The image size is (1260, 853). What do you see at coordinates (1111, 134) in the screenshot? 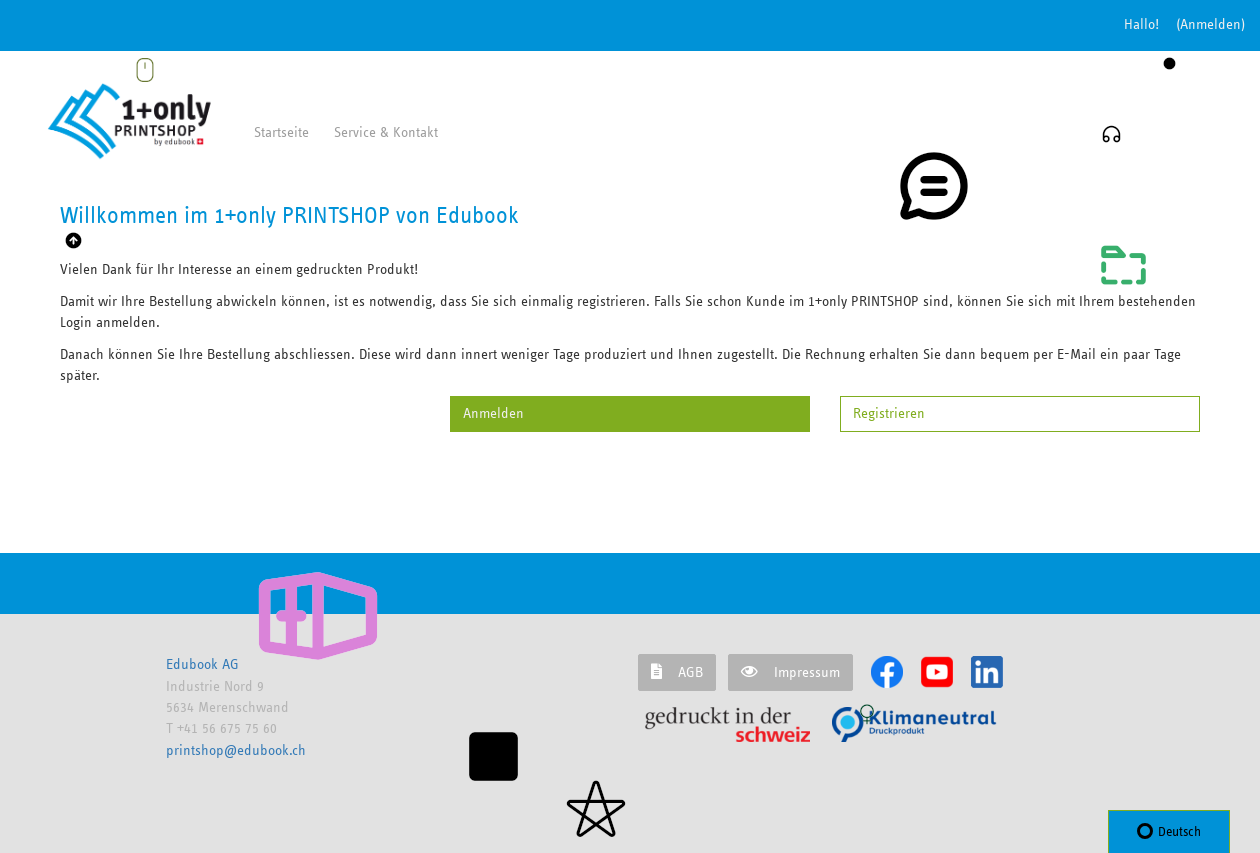
I see `access audio or music settings` at bounding box center [1111, 134].